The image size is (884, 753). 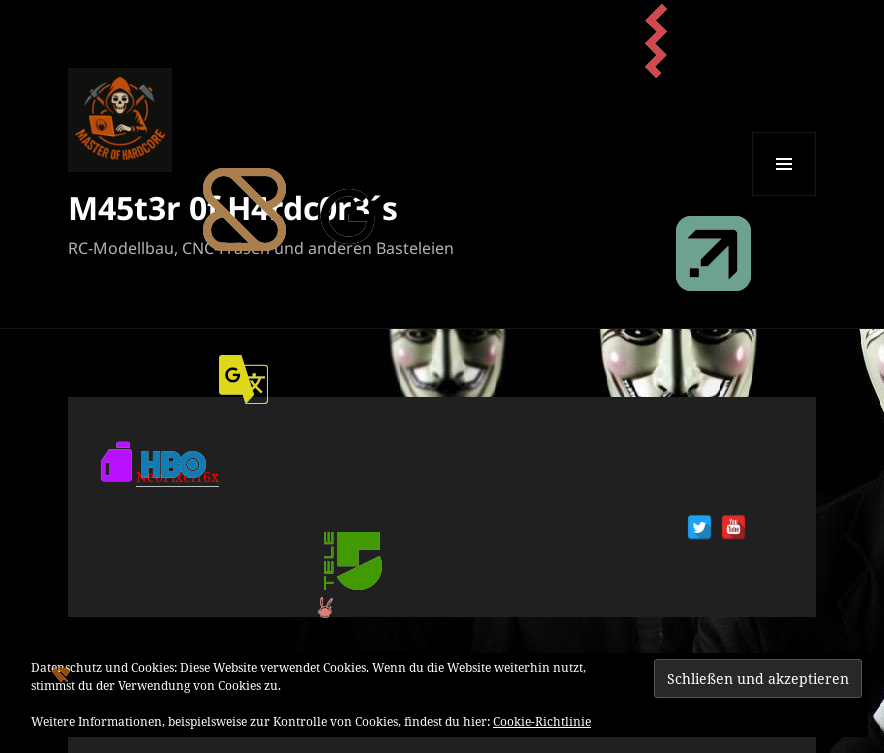 I want to click on open google translate, so click(x=243, y=379).